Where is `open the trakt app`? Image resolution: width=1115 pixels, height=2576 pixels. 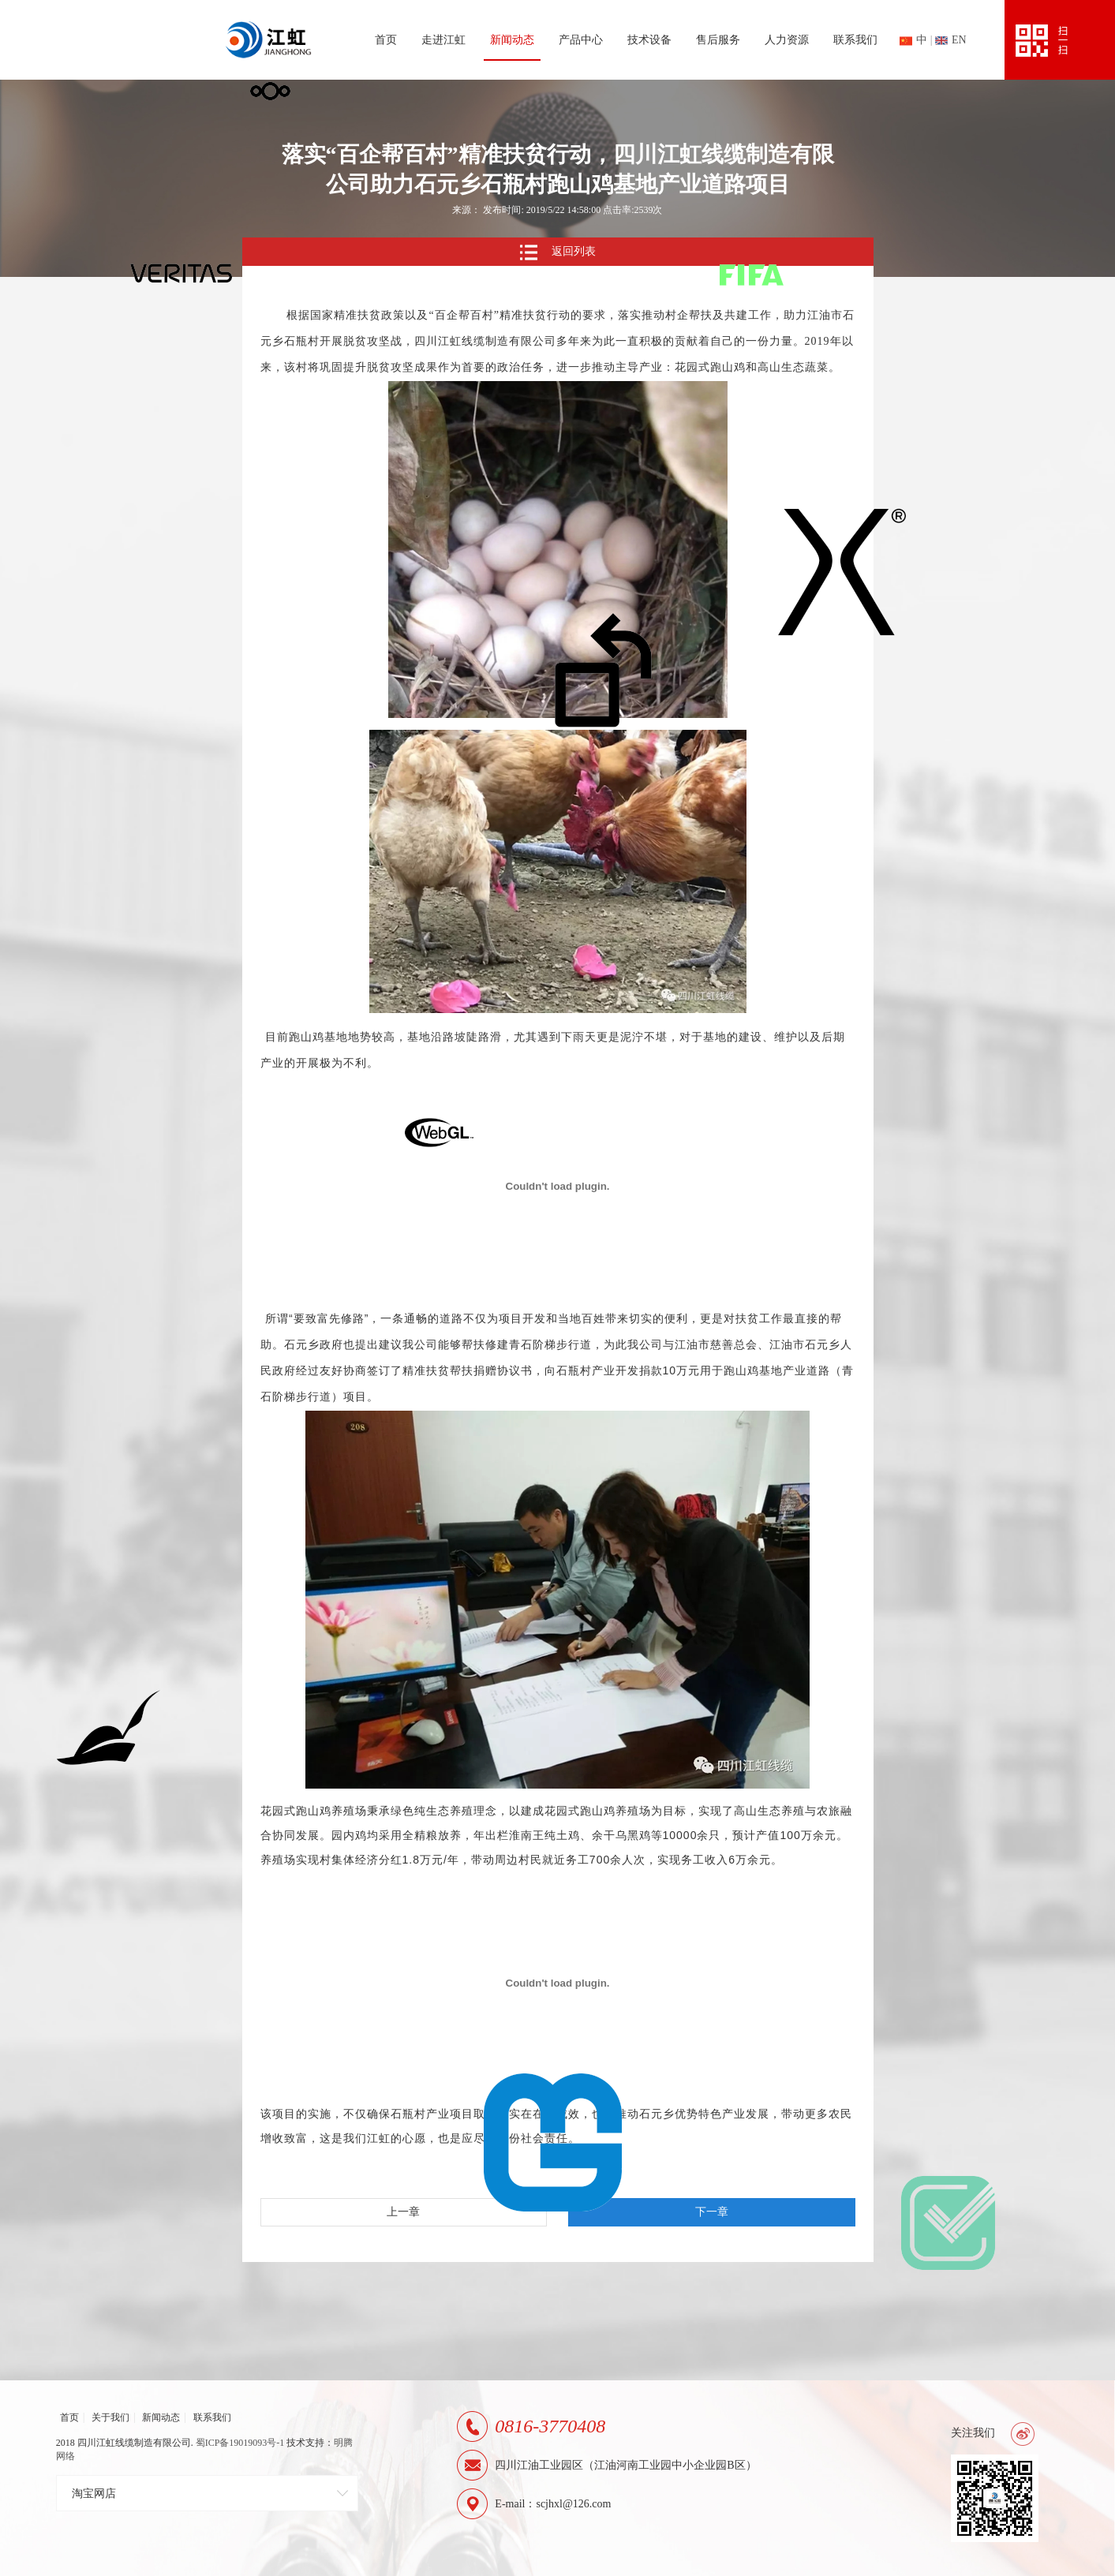
open the trakt app is located at coordinates (948, 2223).